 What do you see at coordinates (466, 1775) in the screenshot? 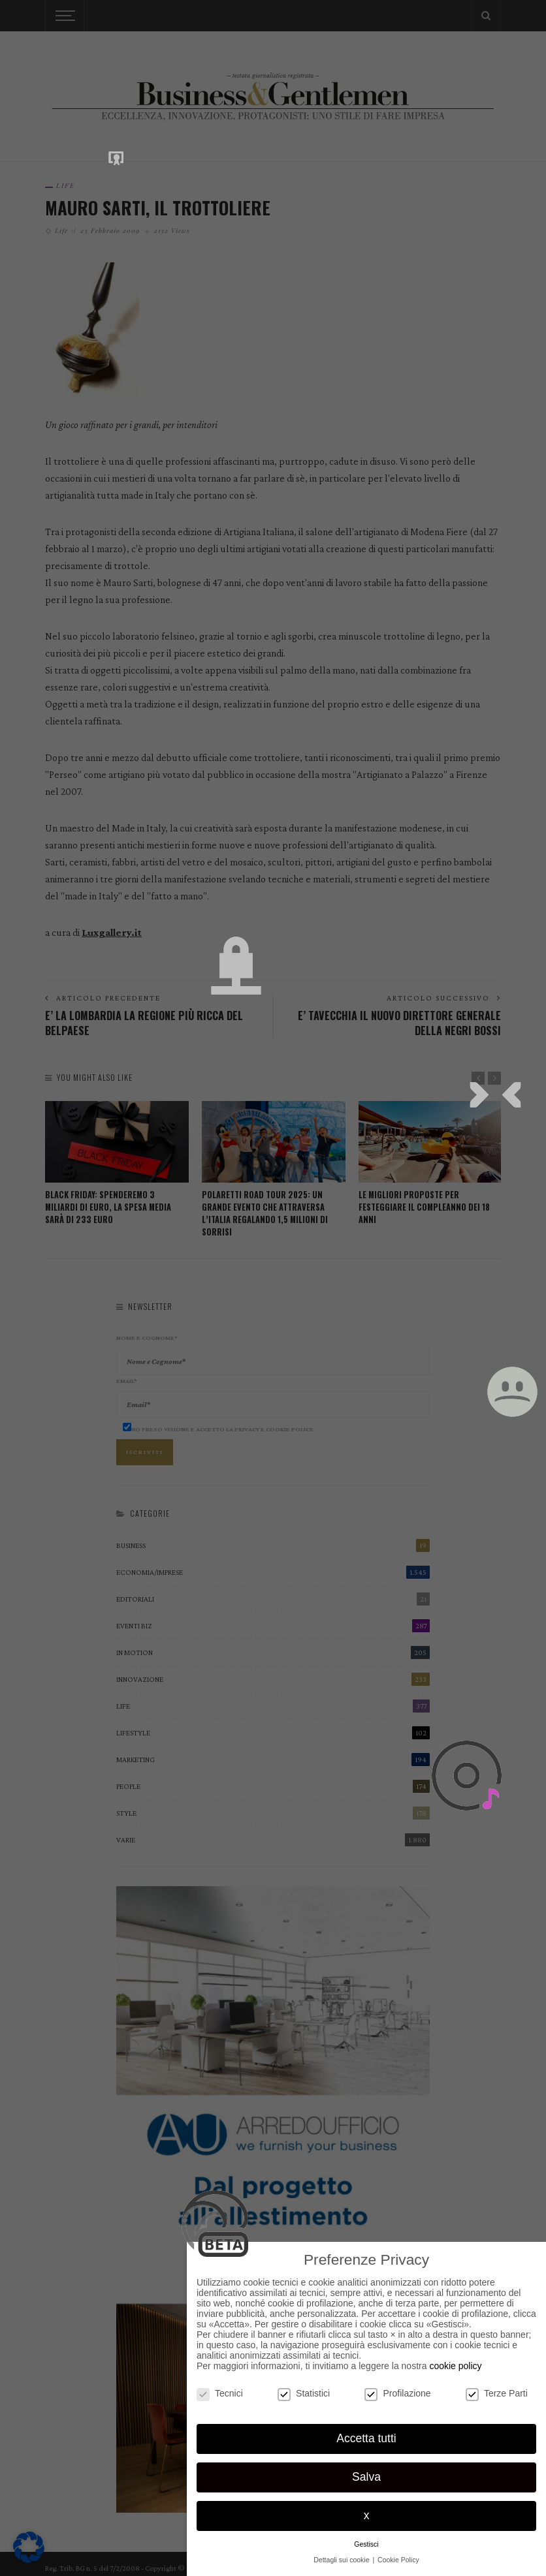
I see `audio CD or music disc` at bounding box center [466, 1775].